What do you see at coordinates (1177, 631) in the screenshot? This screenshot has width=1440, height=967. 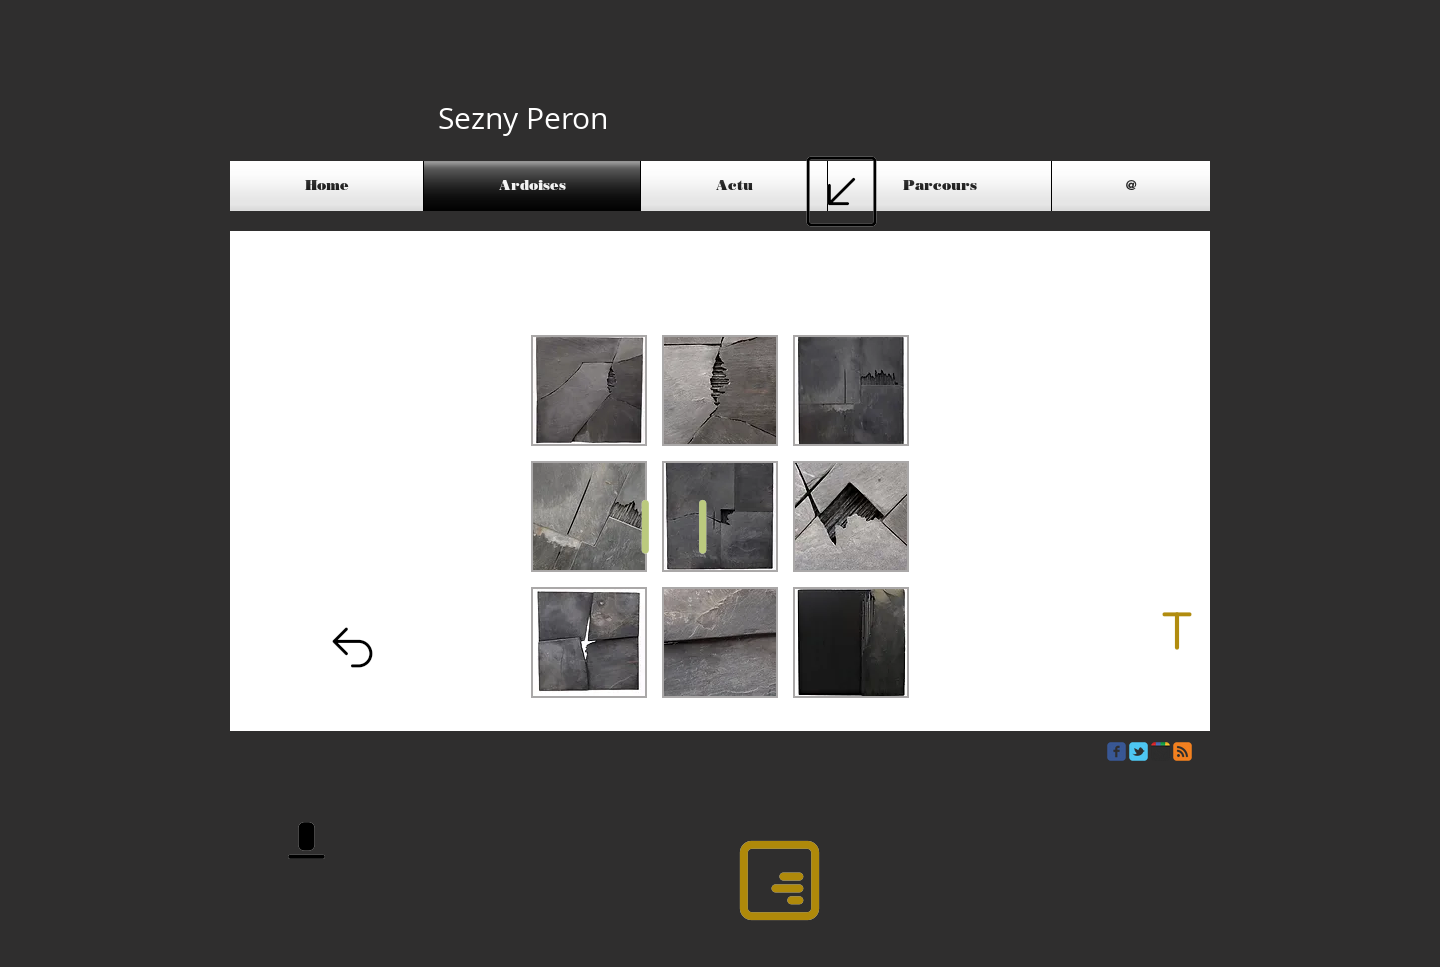 I see `text formatting tool for titles` at bounding box center [1177, 631].